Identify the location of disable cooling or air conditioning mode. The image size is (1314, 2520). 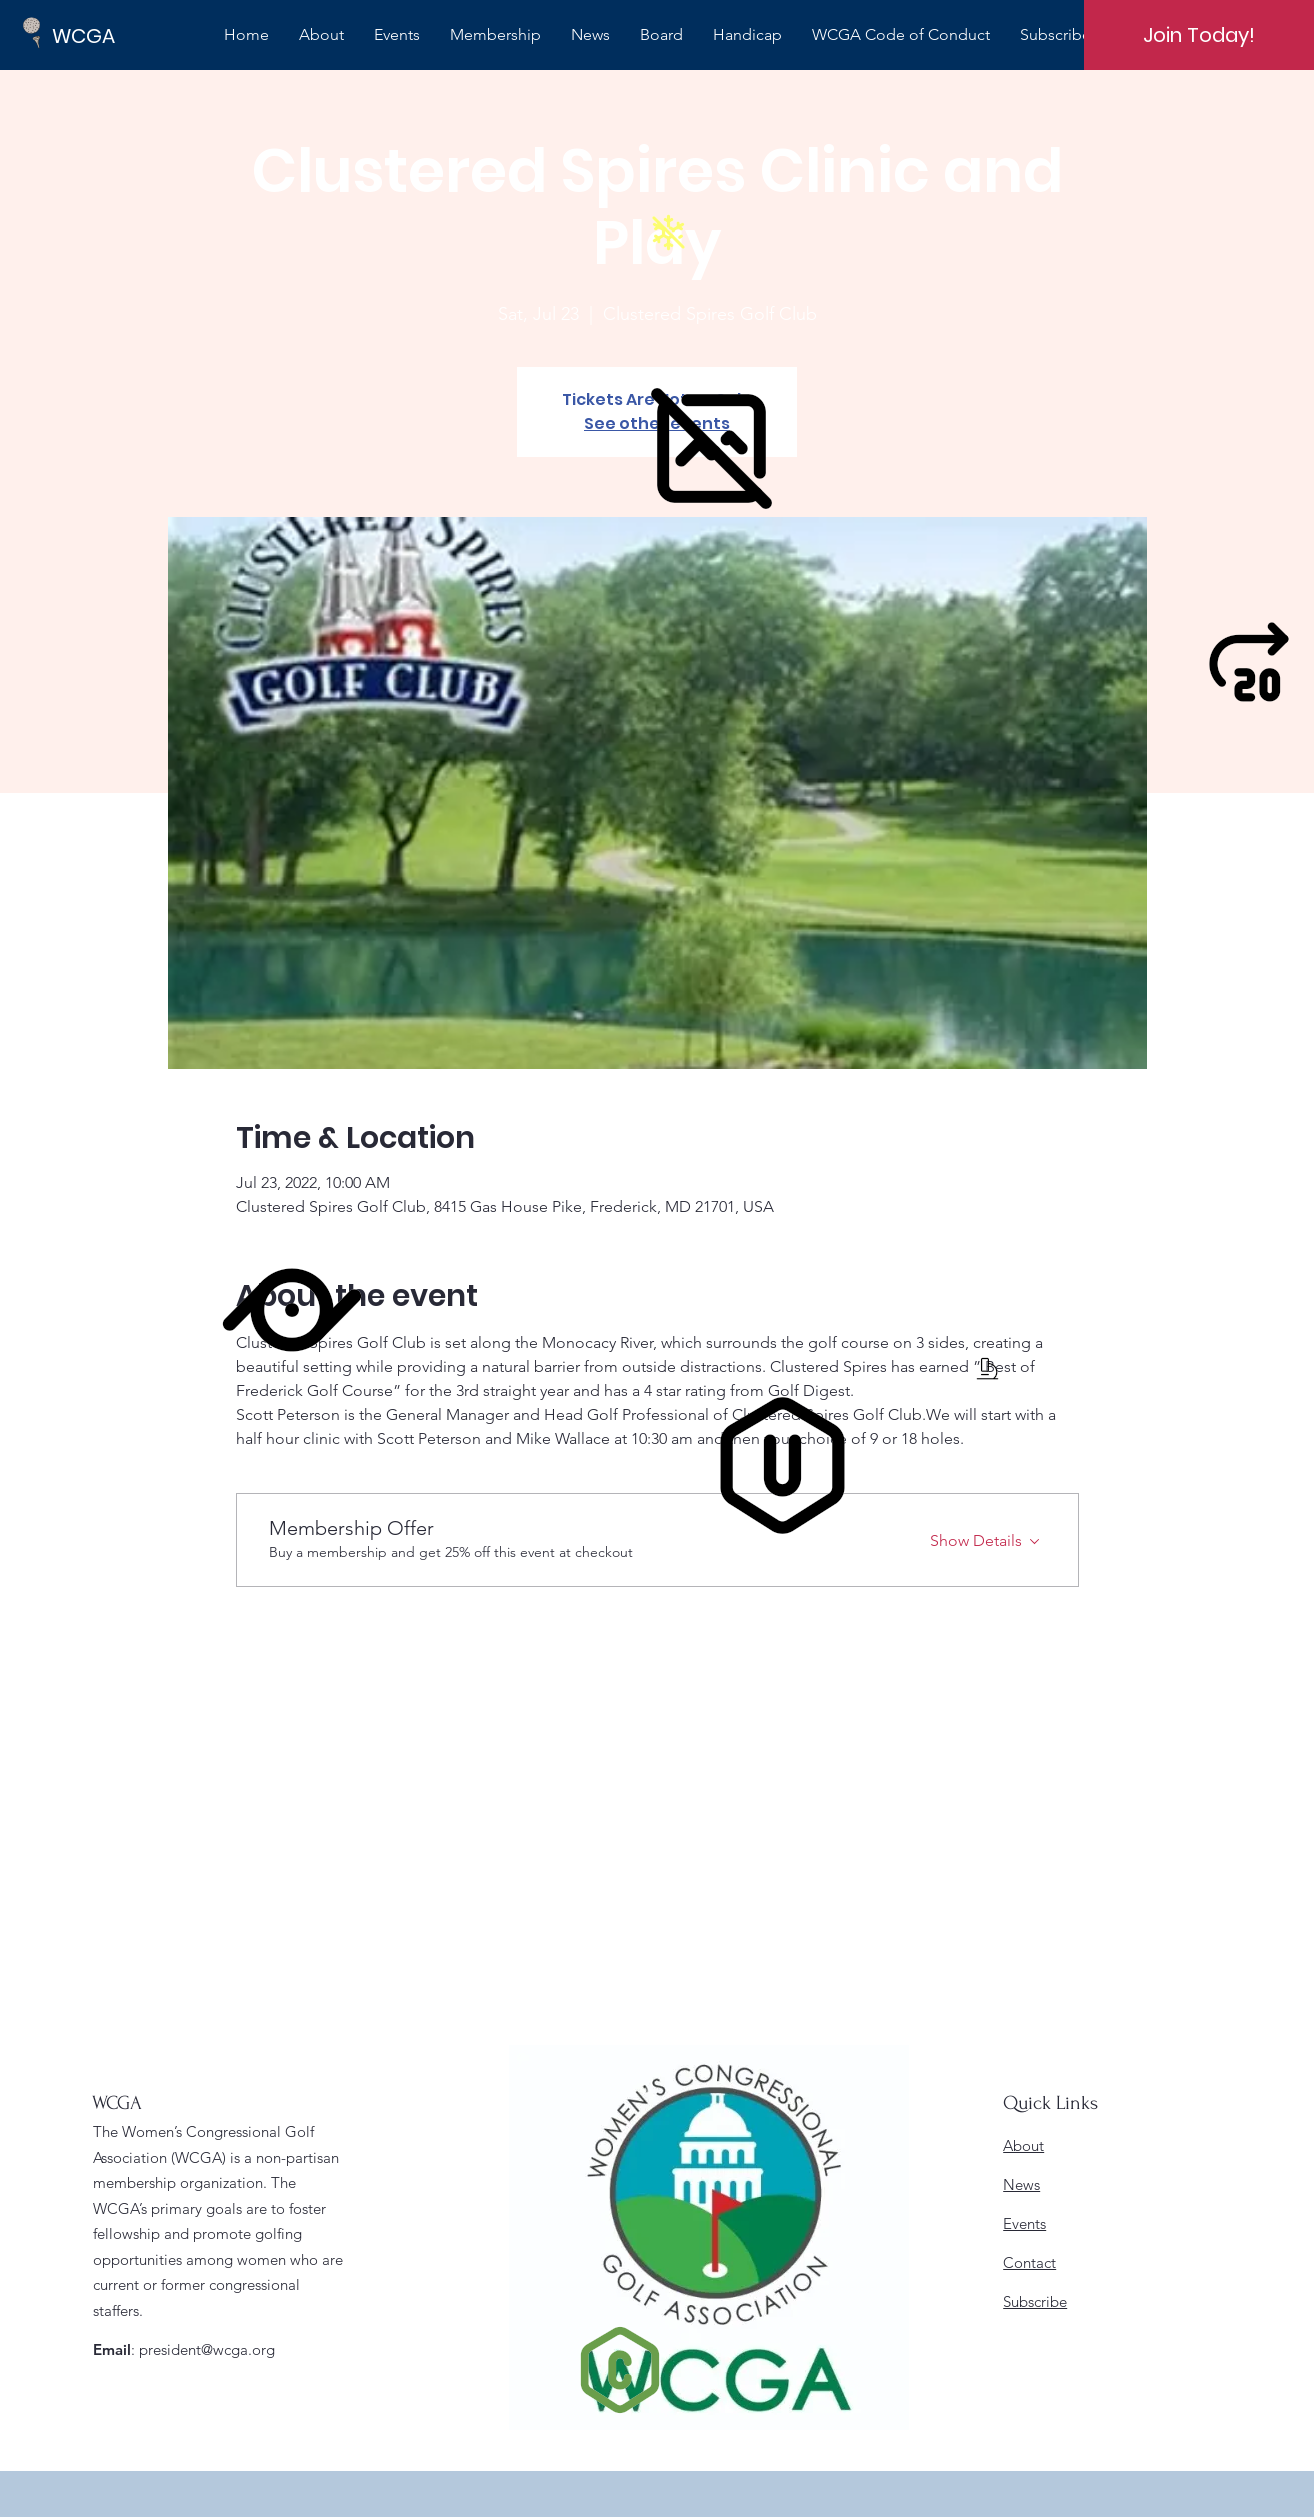
(668, 232).